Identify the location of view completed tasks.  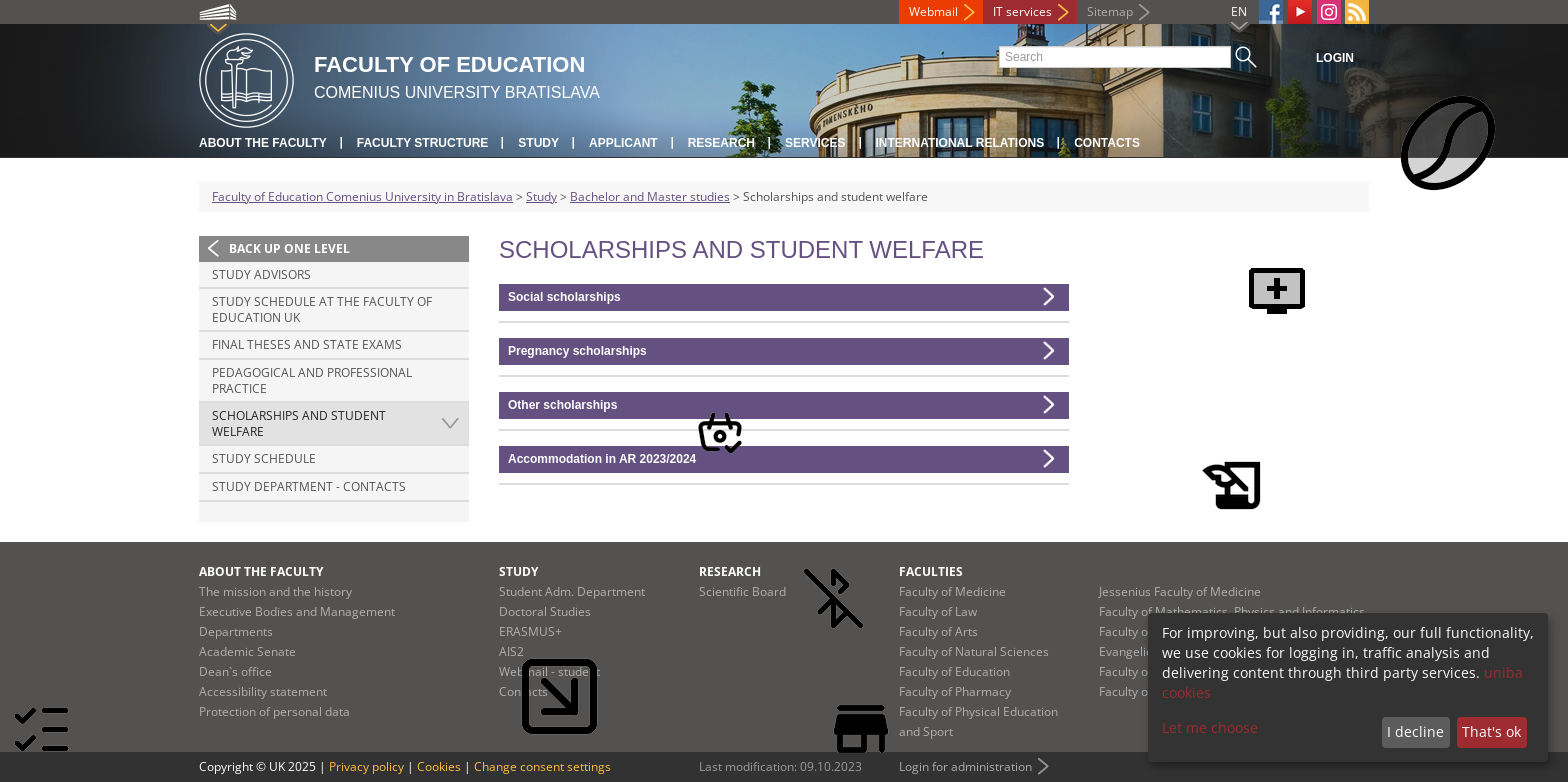
(41, 729).